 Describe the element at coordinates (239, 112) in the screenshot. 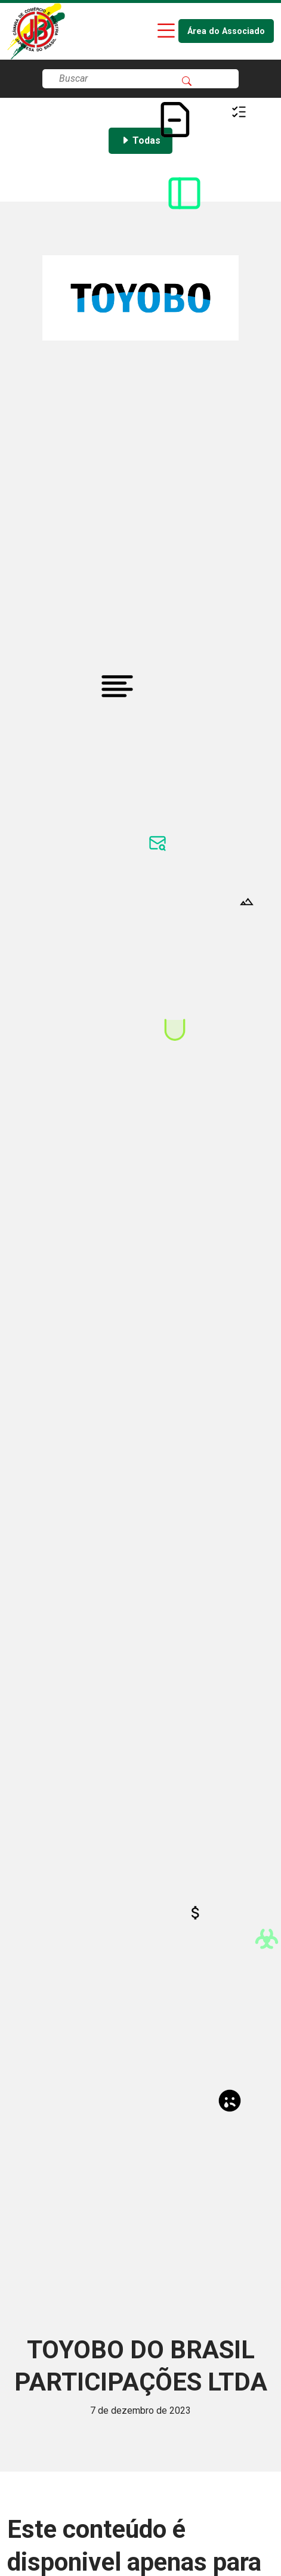

I see `view completed tasks` at that location.